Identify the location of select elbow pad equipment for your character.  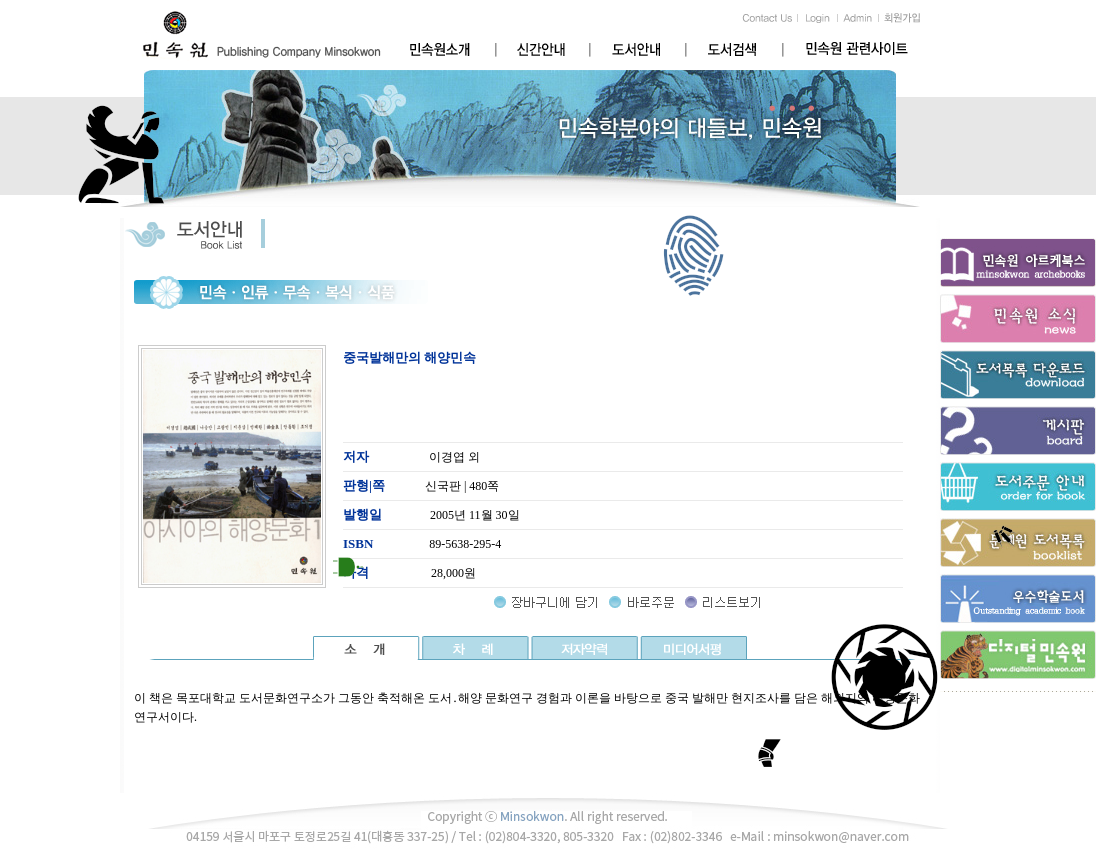
(767, 753).